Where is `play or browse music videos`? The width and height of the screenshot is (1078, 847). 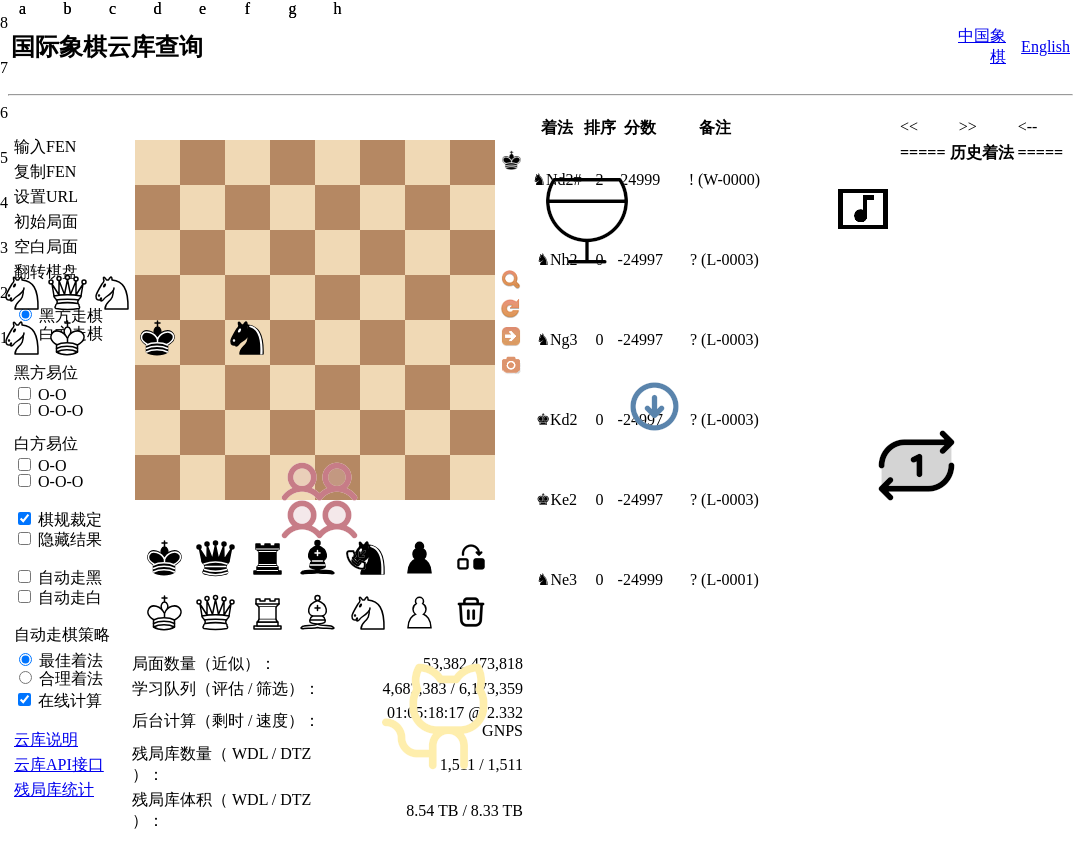
play or browse music videos is located at coordinates (863, 209).